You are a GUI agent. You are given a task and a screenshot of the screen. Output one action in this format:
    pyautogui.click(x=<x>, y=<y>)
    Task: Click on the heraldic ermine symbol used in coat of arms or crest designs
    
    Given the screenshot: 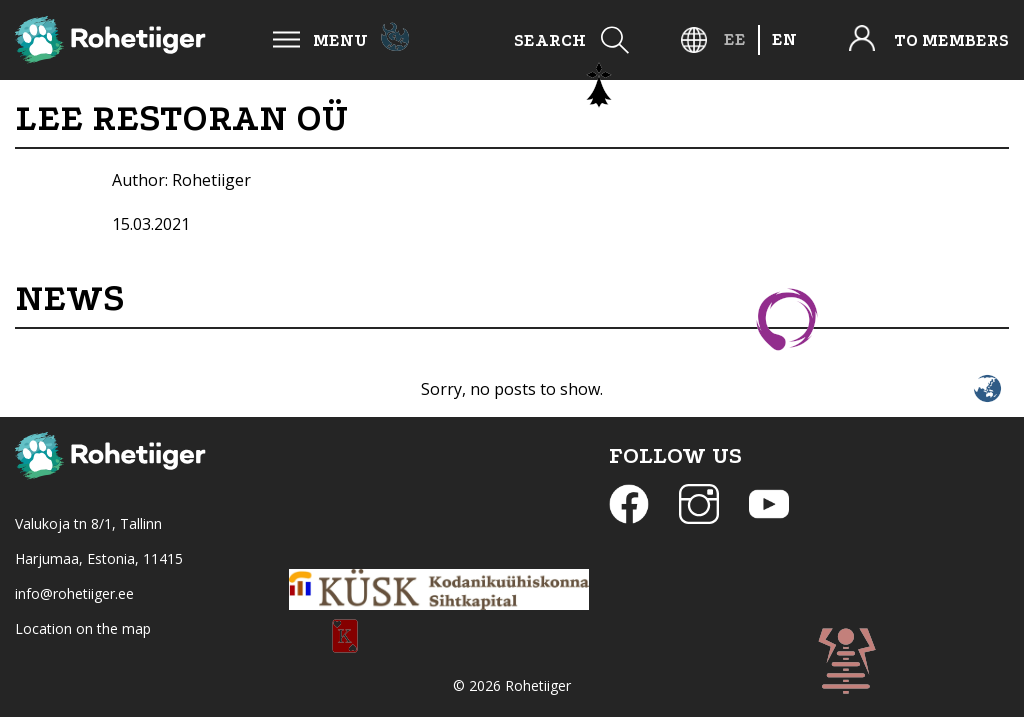 What is the action you would take?
    pyautogui.click(x=599, y=85)
    